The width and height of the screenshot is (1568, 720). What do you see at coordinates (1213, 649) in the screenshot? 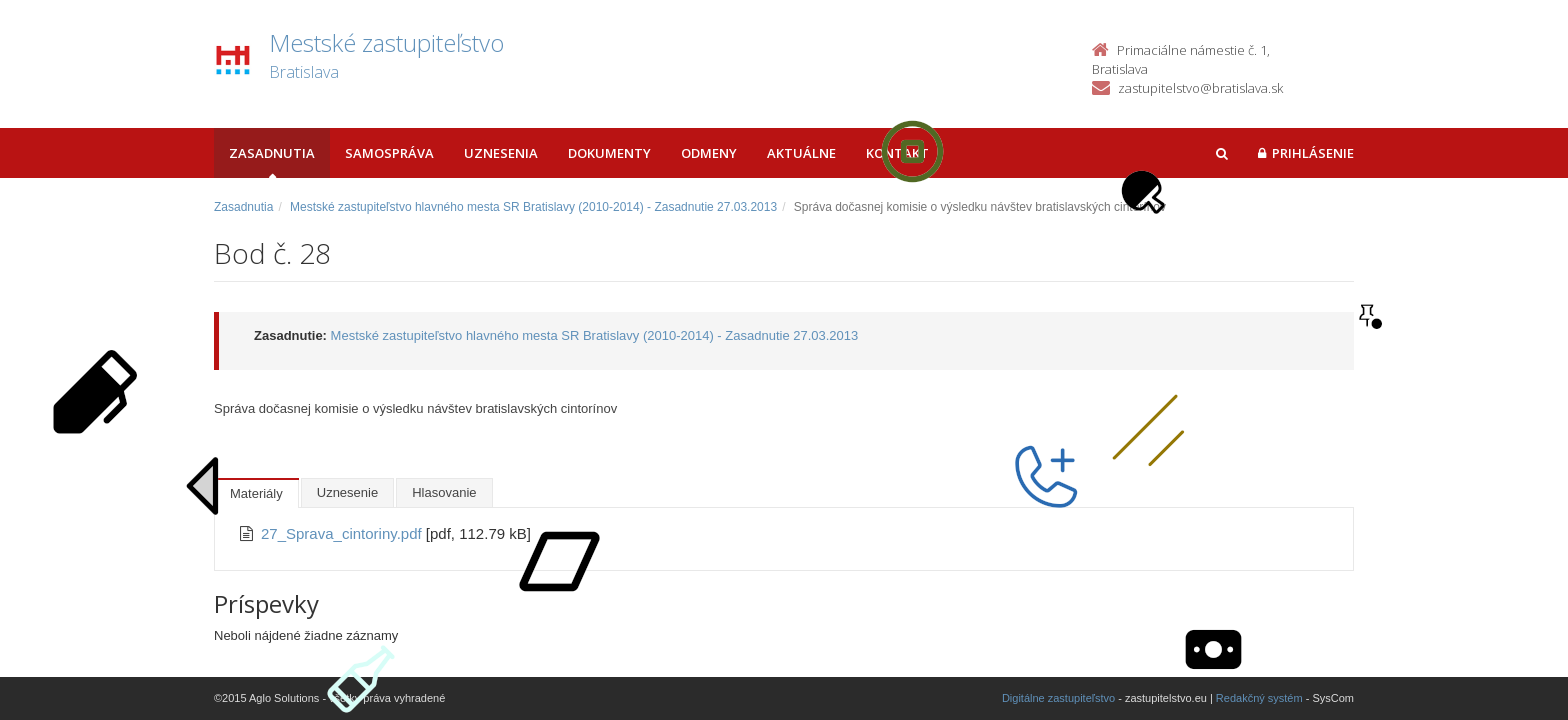
I see `make a payment or transaction` at bounding box center [1213, 649].